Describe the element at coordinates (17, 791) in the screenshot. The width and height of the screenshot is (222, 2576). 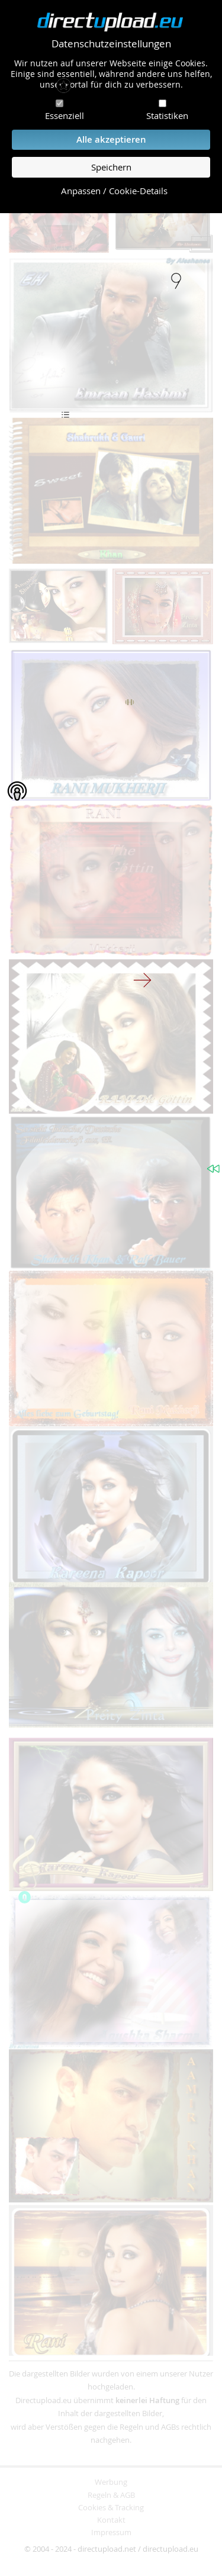
I see `open Apple Podcasts app` at that location.